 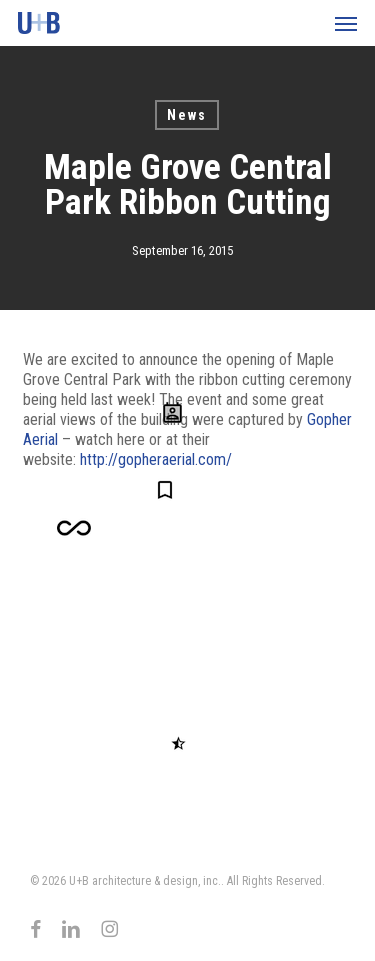 What do you see at coordinates (165, 490) in the screenshot?
I see `save this item for later` at bounding box center [165, 490].